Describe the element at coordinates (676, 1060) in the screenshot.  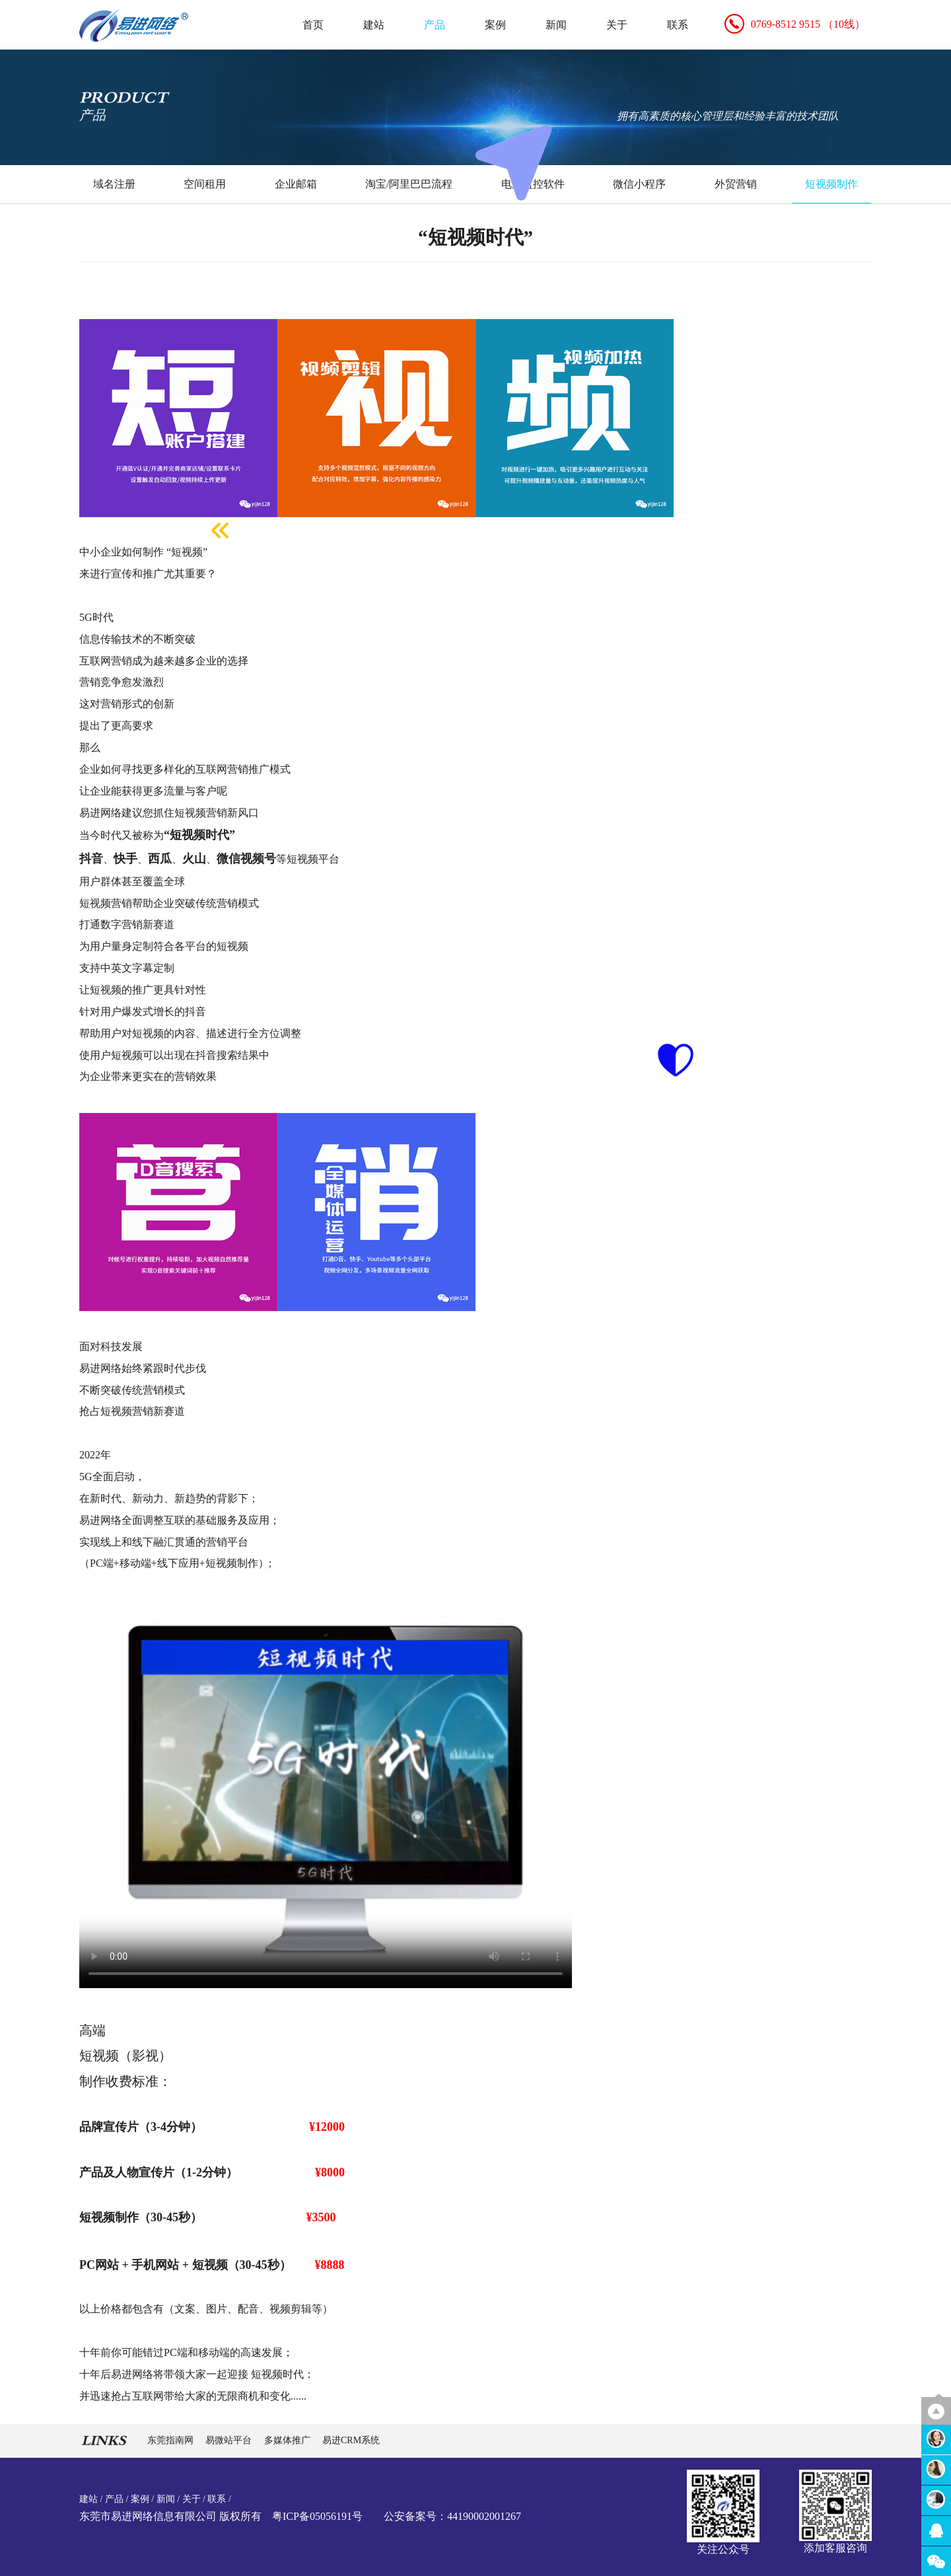
I see `indicates partial like or favorite status` at that location.